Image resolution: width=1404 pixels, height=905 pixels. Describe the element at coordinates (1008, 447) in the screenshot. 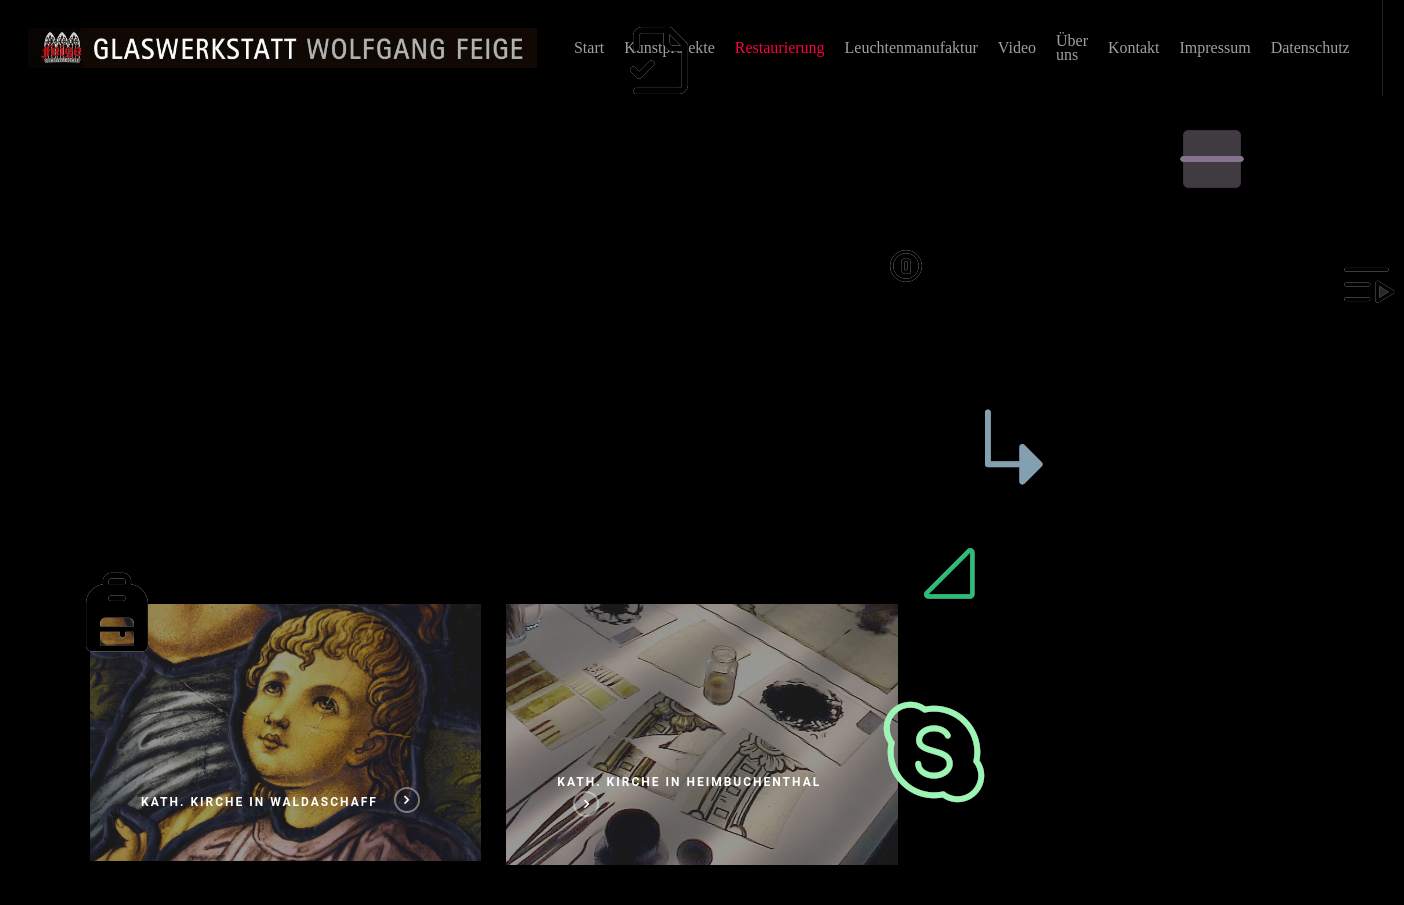

I see `reply to a message or comment` at that location.